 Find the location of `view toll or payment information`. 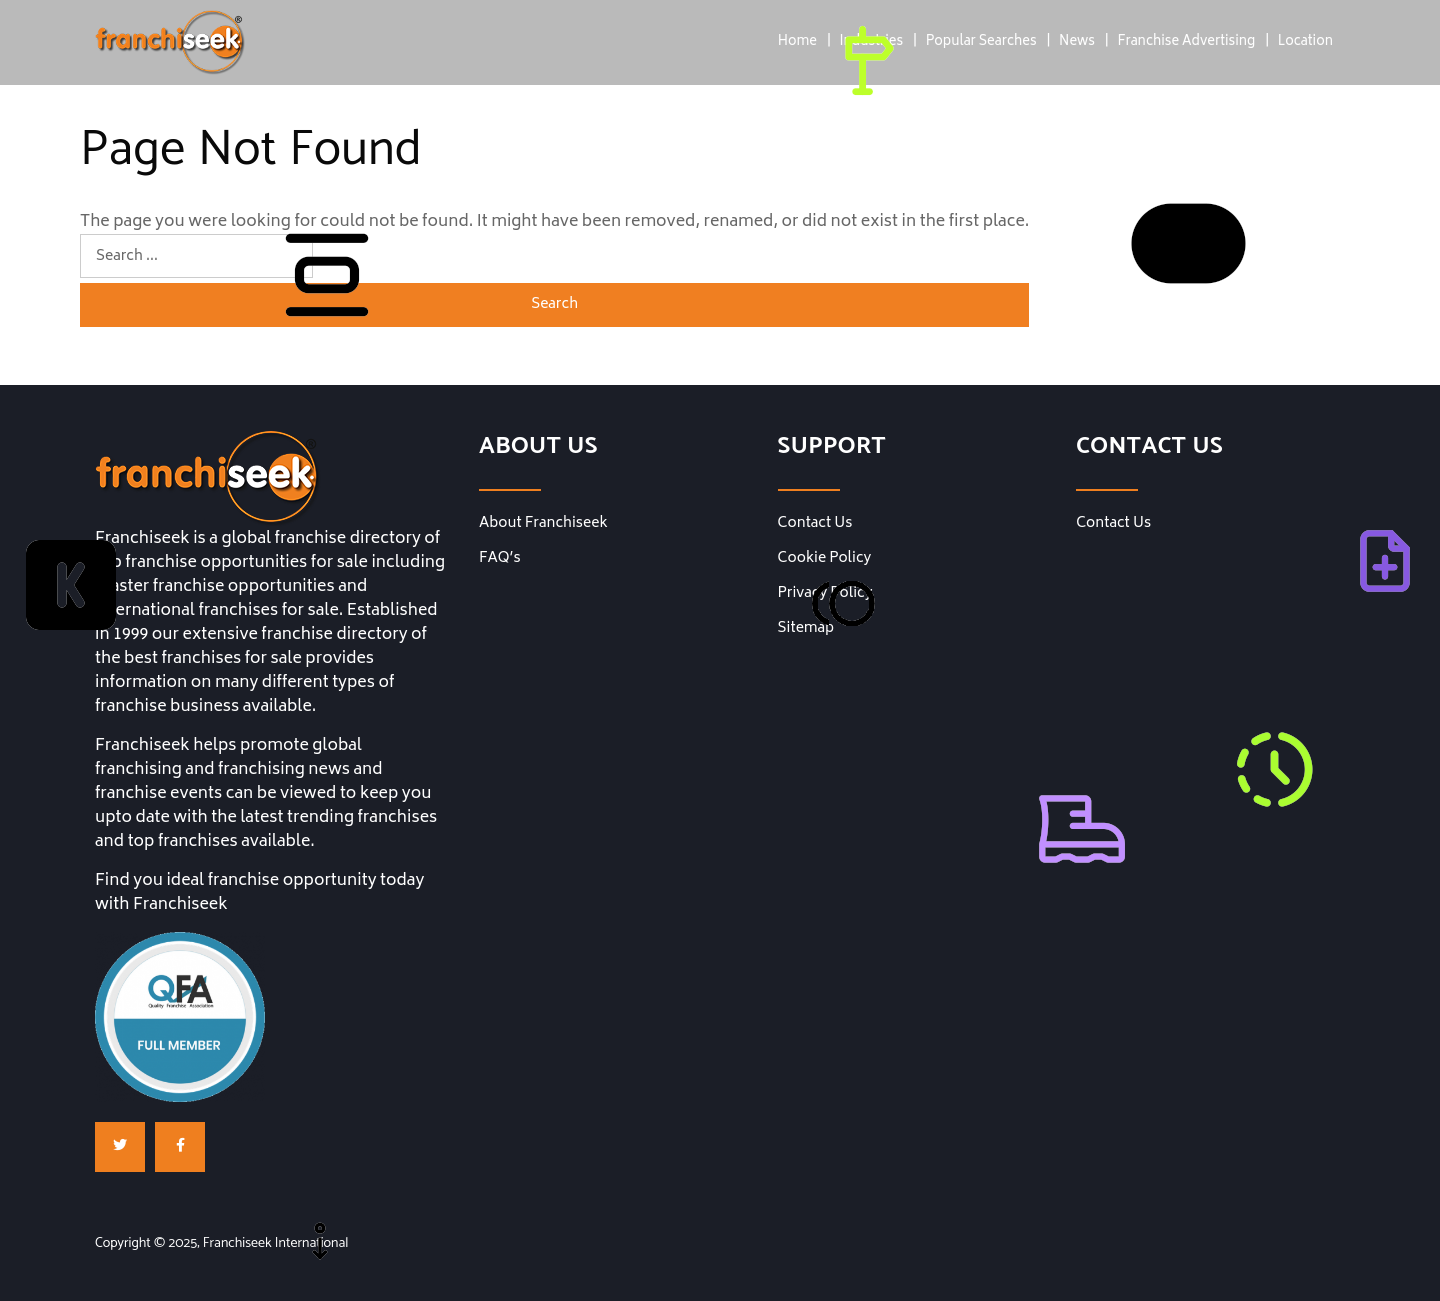

view toll or payment information is located at coordinates (843, 603).